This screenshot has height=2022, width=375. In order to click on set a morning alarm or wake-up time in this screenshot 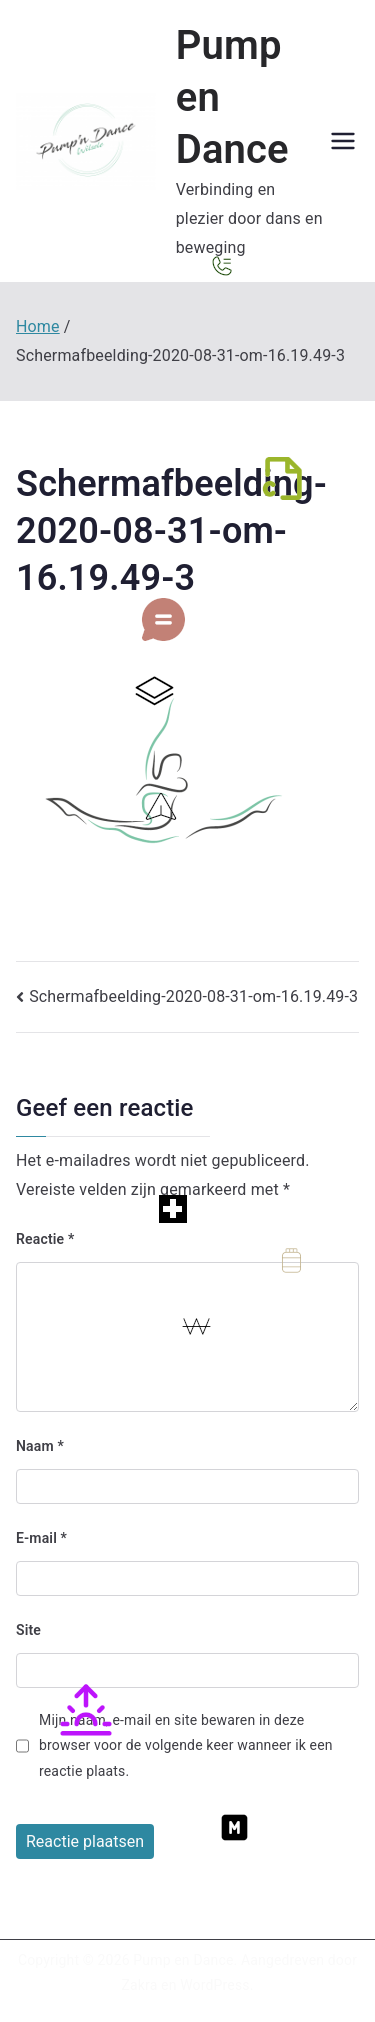, I will do `click(86, 1710)`.